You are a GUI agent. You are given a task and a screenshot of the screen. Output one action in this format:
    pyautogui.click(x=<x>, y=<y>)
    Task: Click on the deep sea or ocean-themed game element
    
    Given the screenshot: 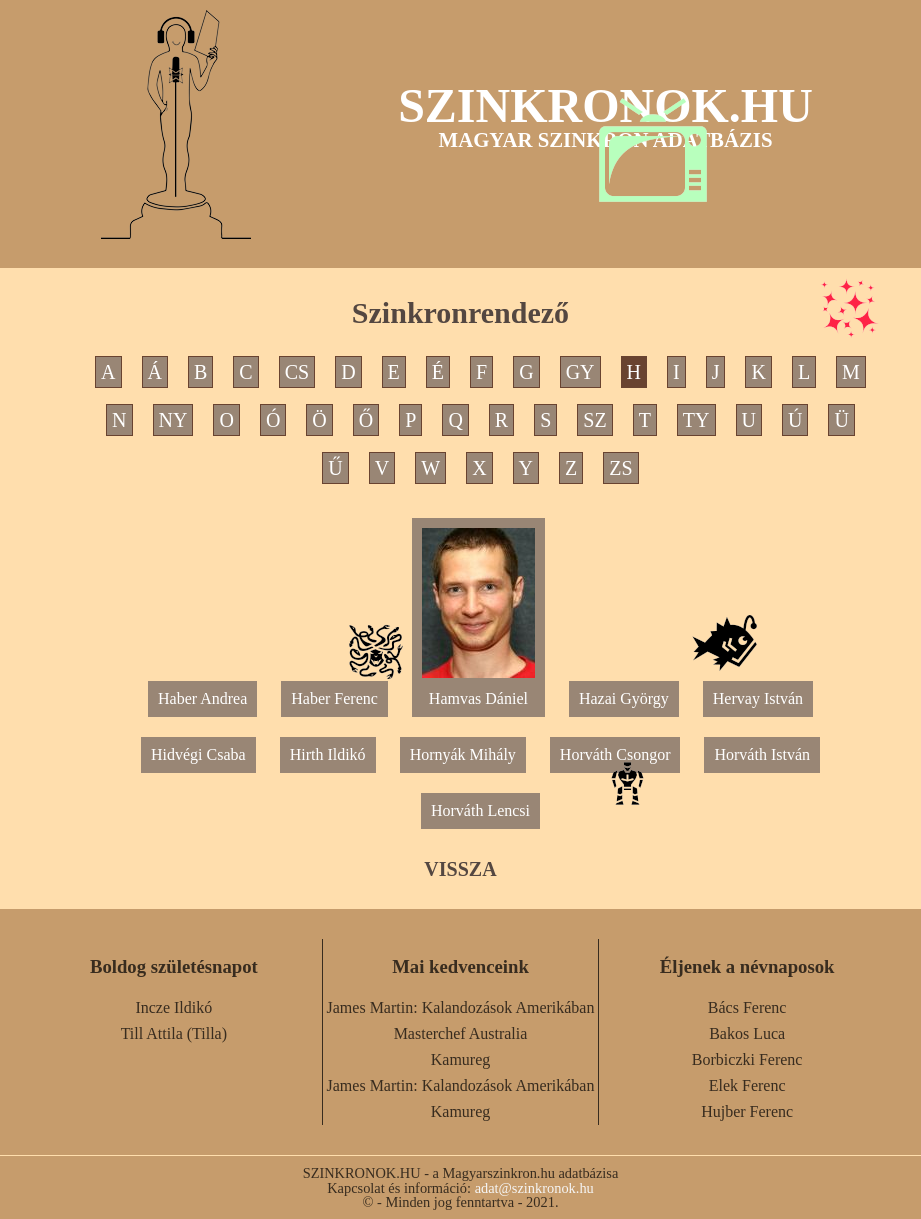 What is the action you would take?
    pyautogui.click(x=724, y=642)
    